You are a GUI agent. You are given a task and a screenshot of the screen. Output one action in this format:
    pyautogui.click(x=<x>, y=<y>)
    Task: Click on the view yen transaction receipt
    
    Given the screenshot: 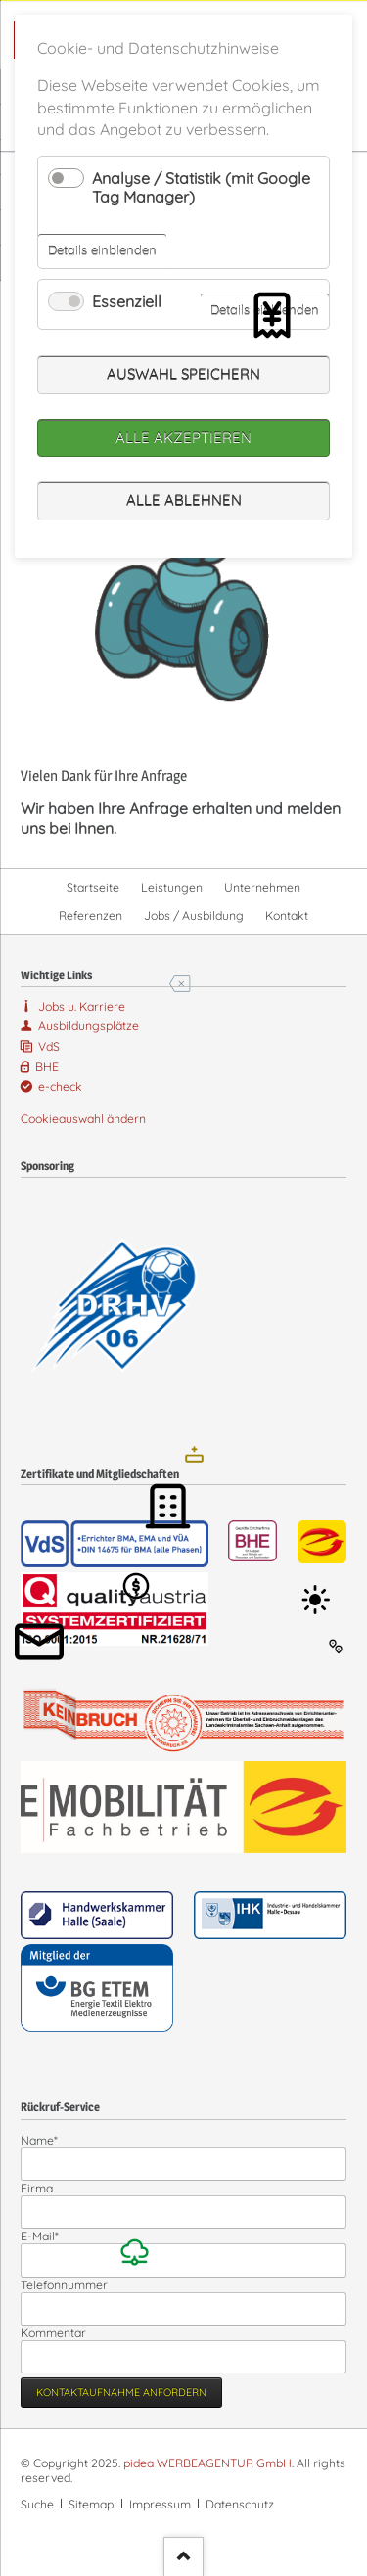 What is the action you would take?
    pyautogui.click(x=272, y=315)
    